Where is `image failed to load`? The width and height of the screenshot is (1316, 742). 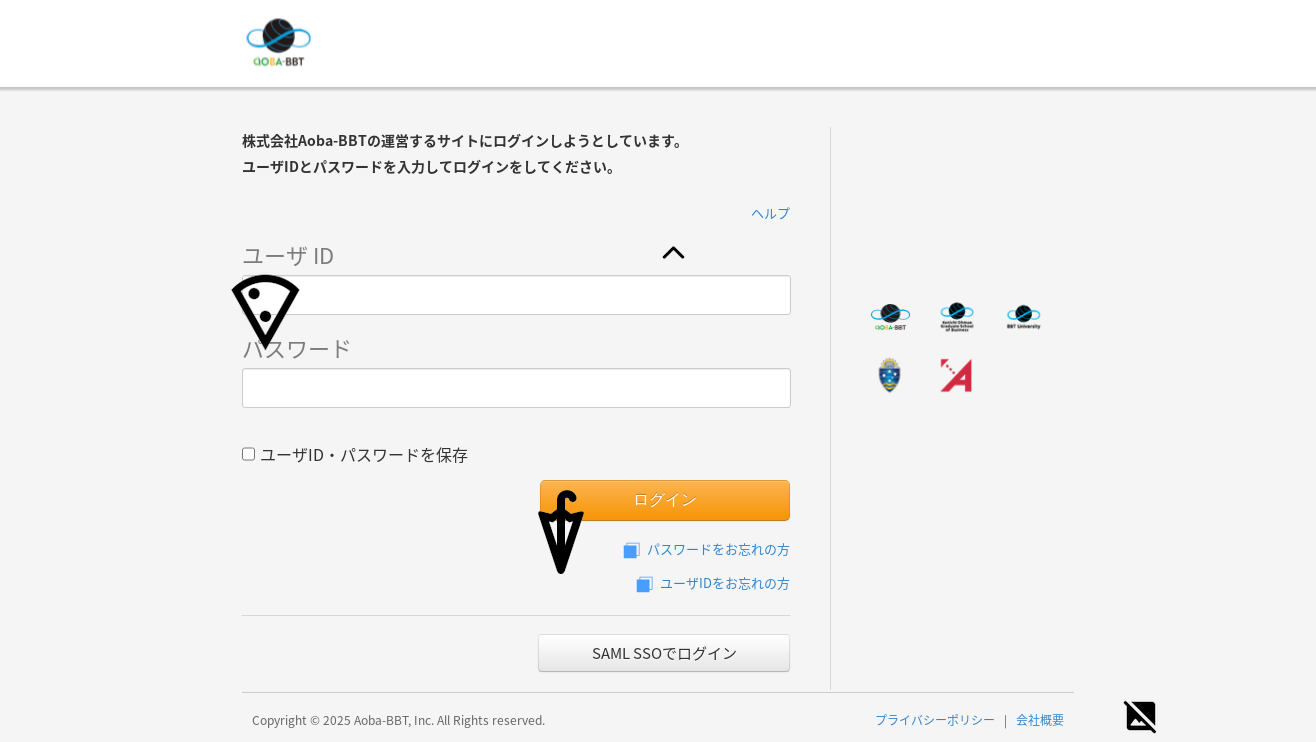 image failed to load is located at coordinates (1141, 716).